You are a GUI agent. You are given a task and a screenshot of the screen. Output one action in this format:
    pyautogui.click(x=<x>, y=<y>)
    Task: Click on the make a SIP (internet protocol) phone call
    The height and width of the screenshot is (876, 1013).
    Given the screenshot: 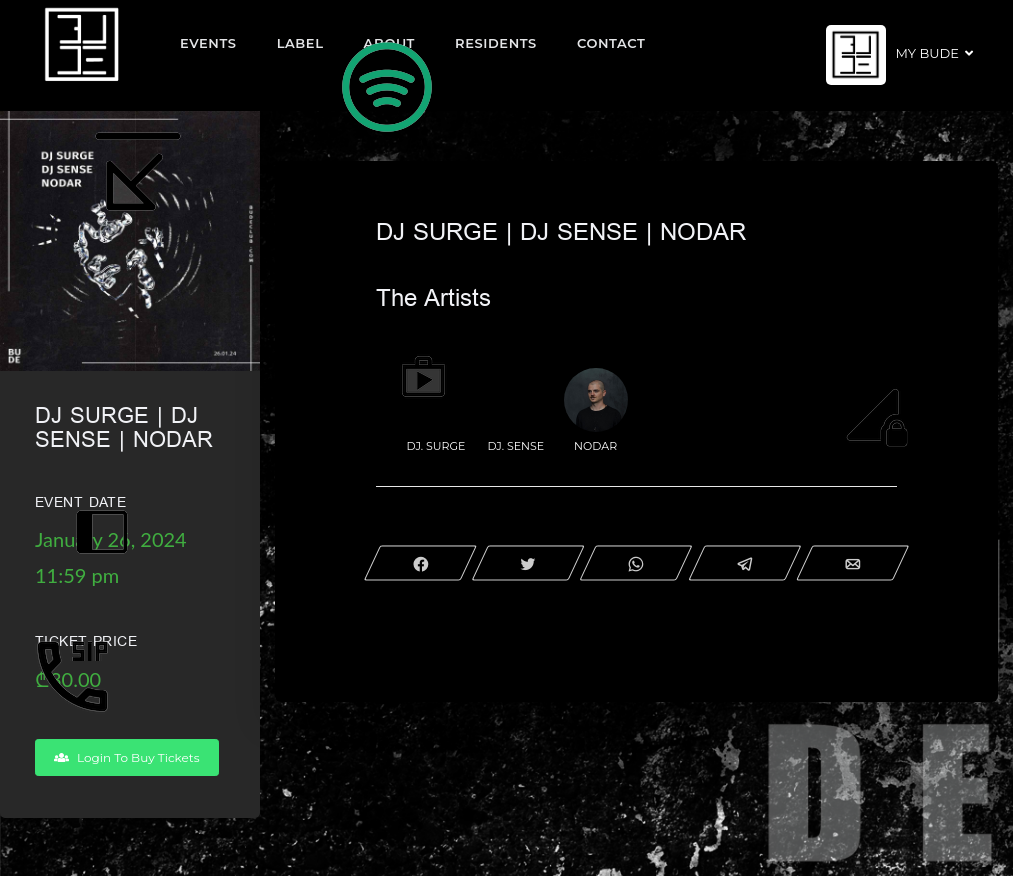 What is the action you would take?
    pyautogui.click(x=72, y=676)
    